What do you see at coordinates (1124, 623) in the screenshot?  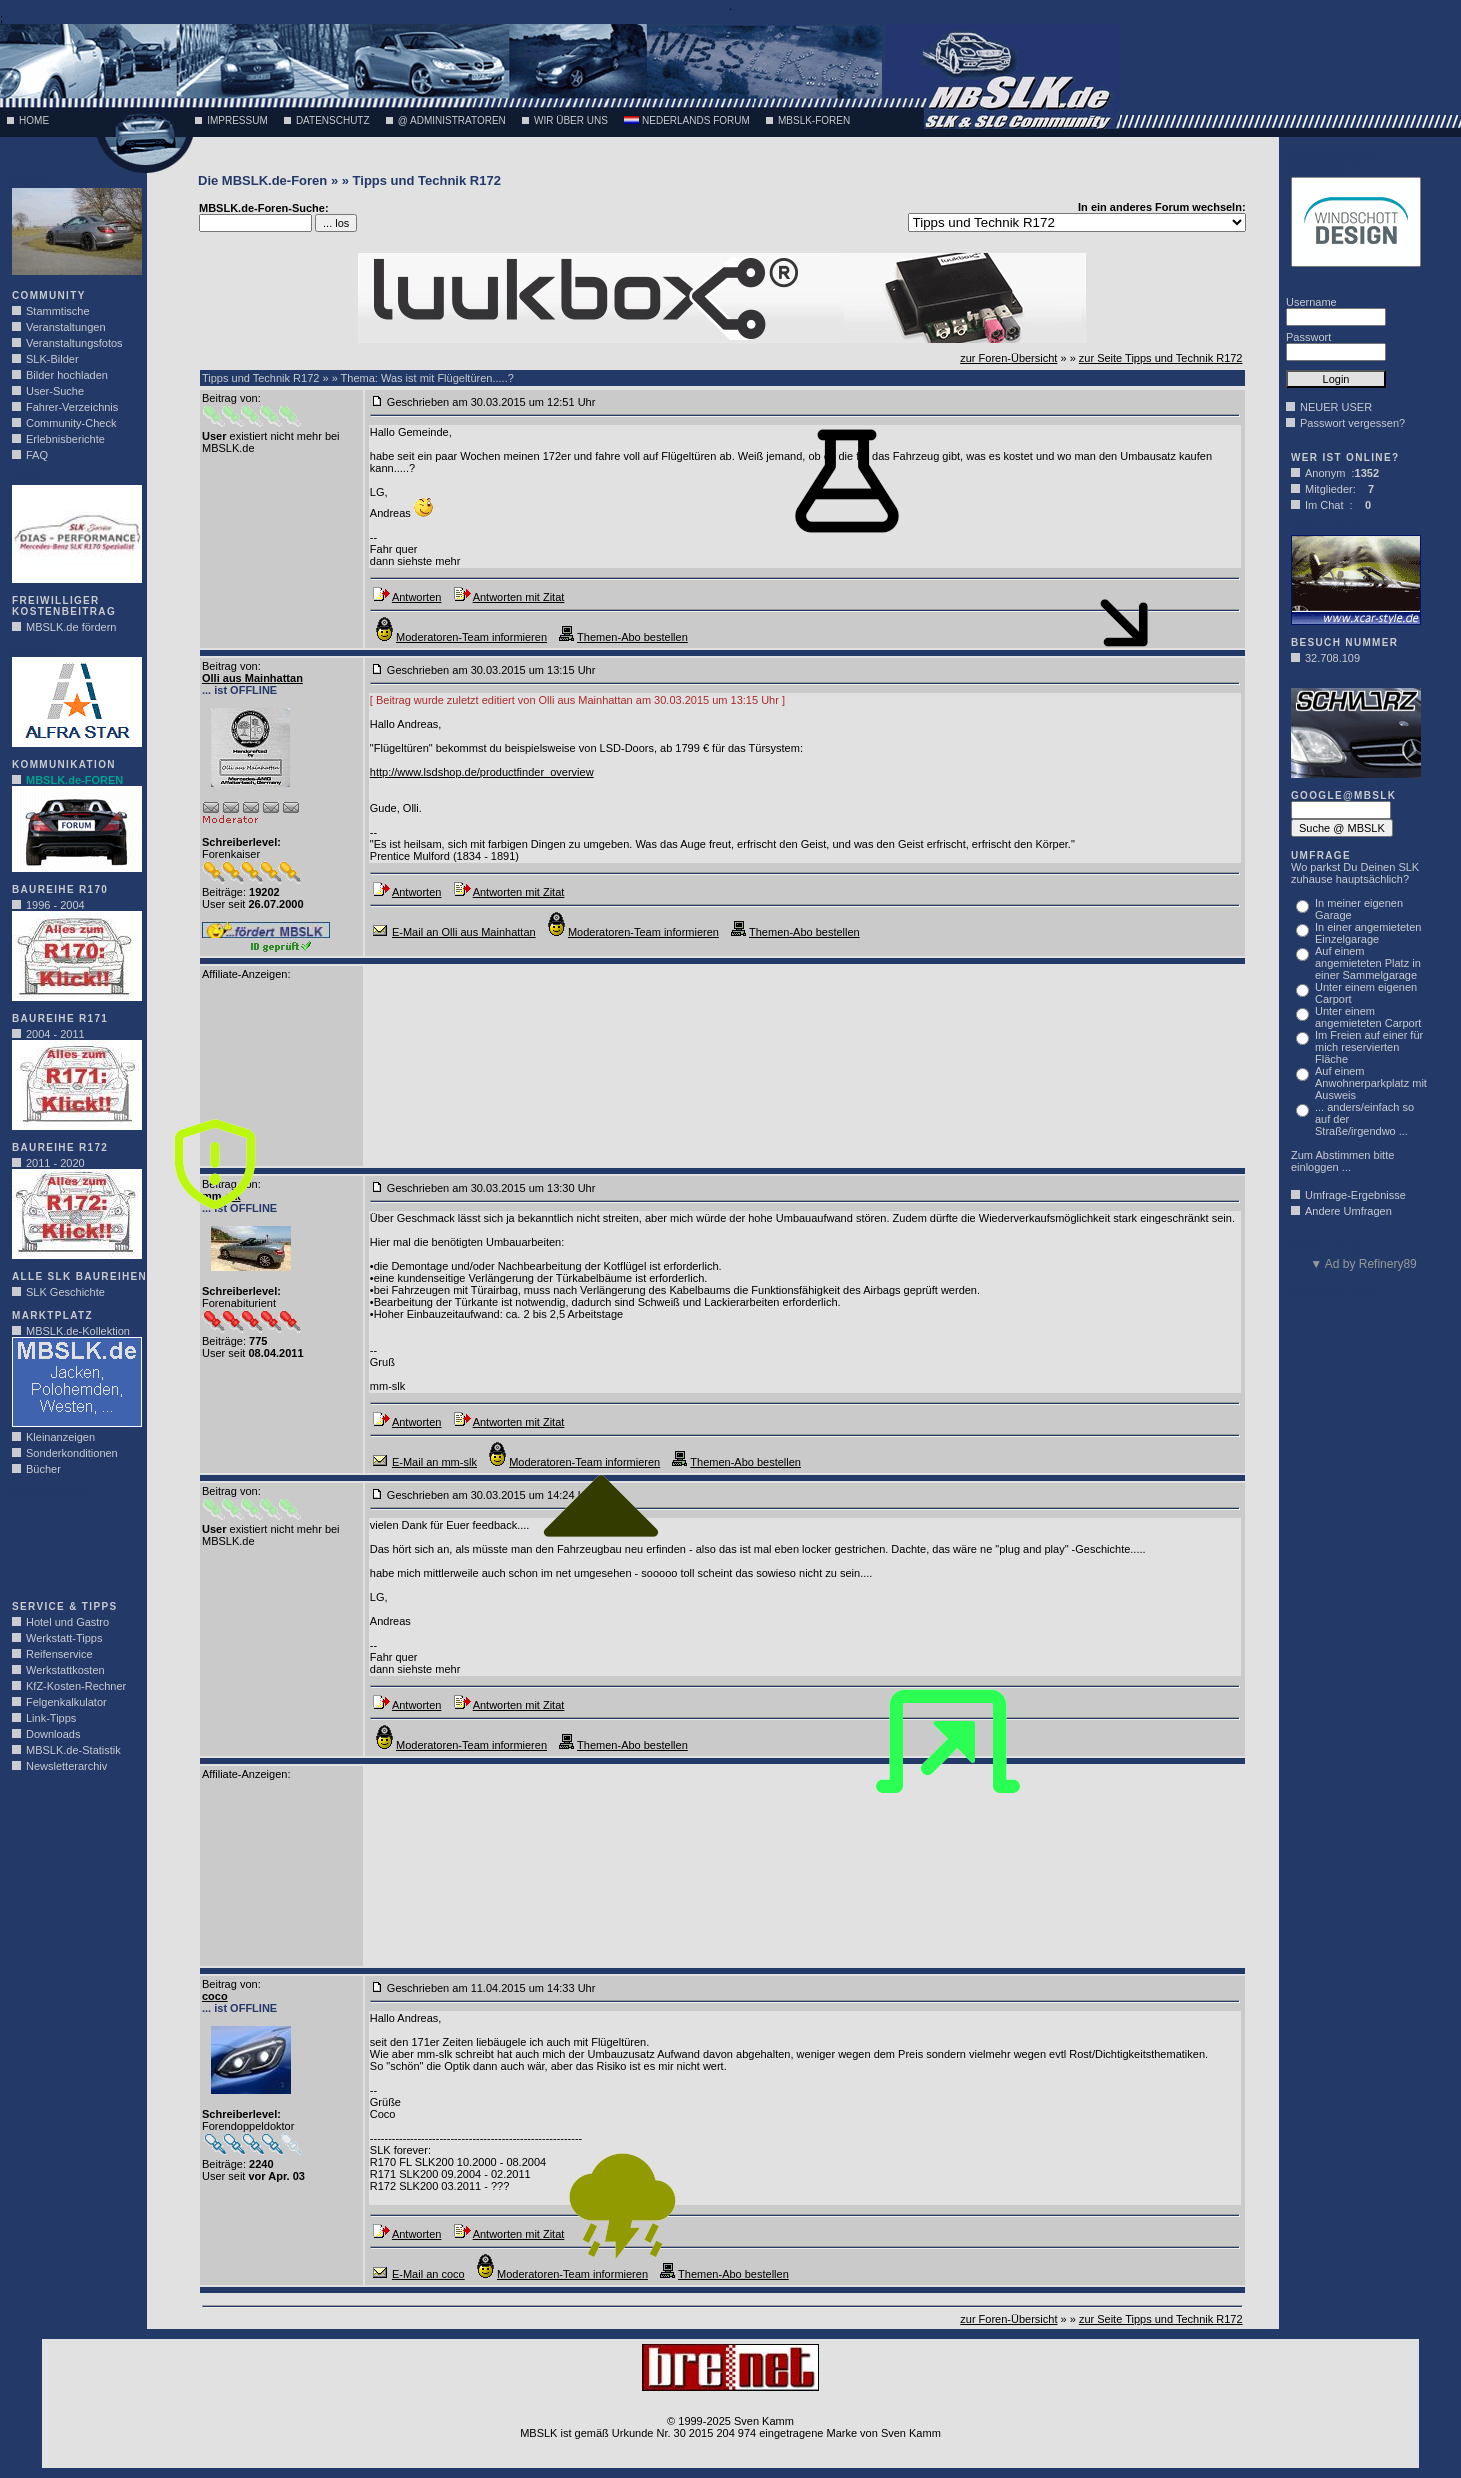 I see `navigate to the next item diagonally` at bounding box center [1124, 623].